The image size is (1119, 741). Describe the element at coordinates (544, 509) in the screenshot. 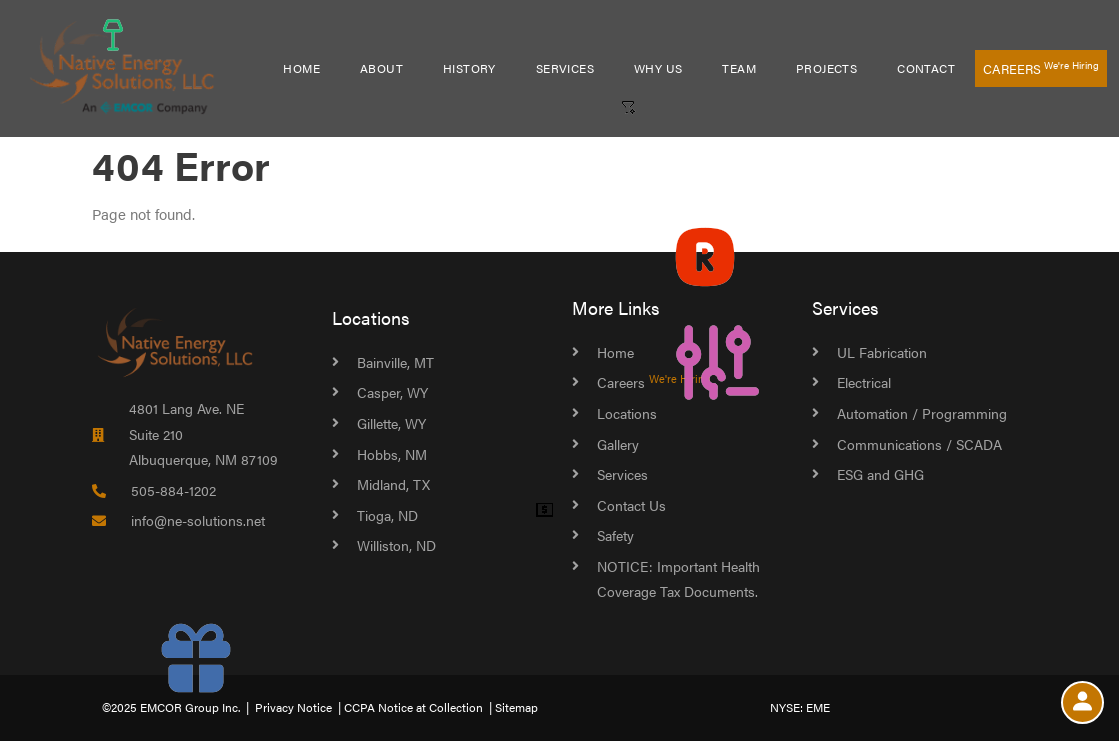

I see `find nearby ATMs or cash machines` at that location.